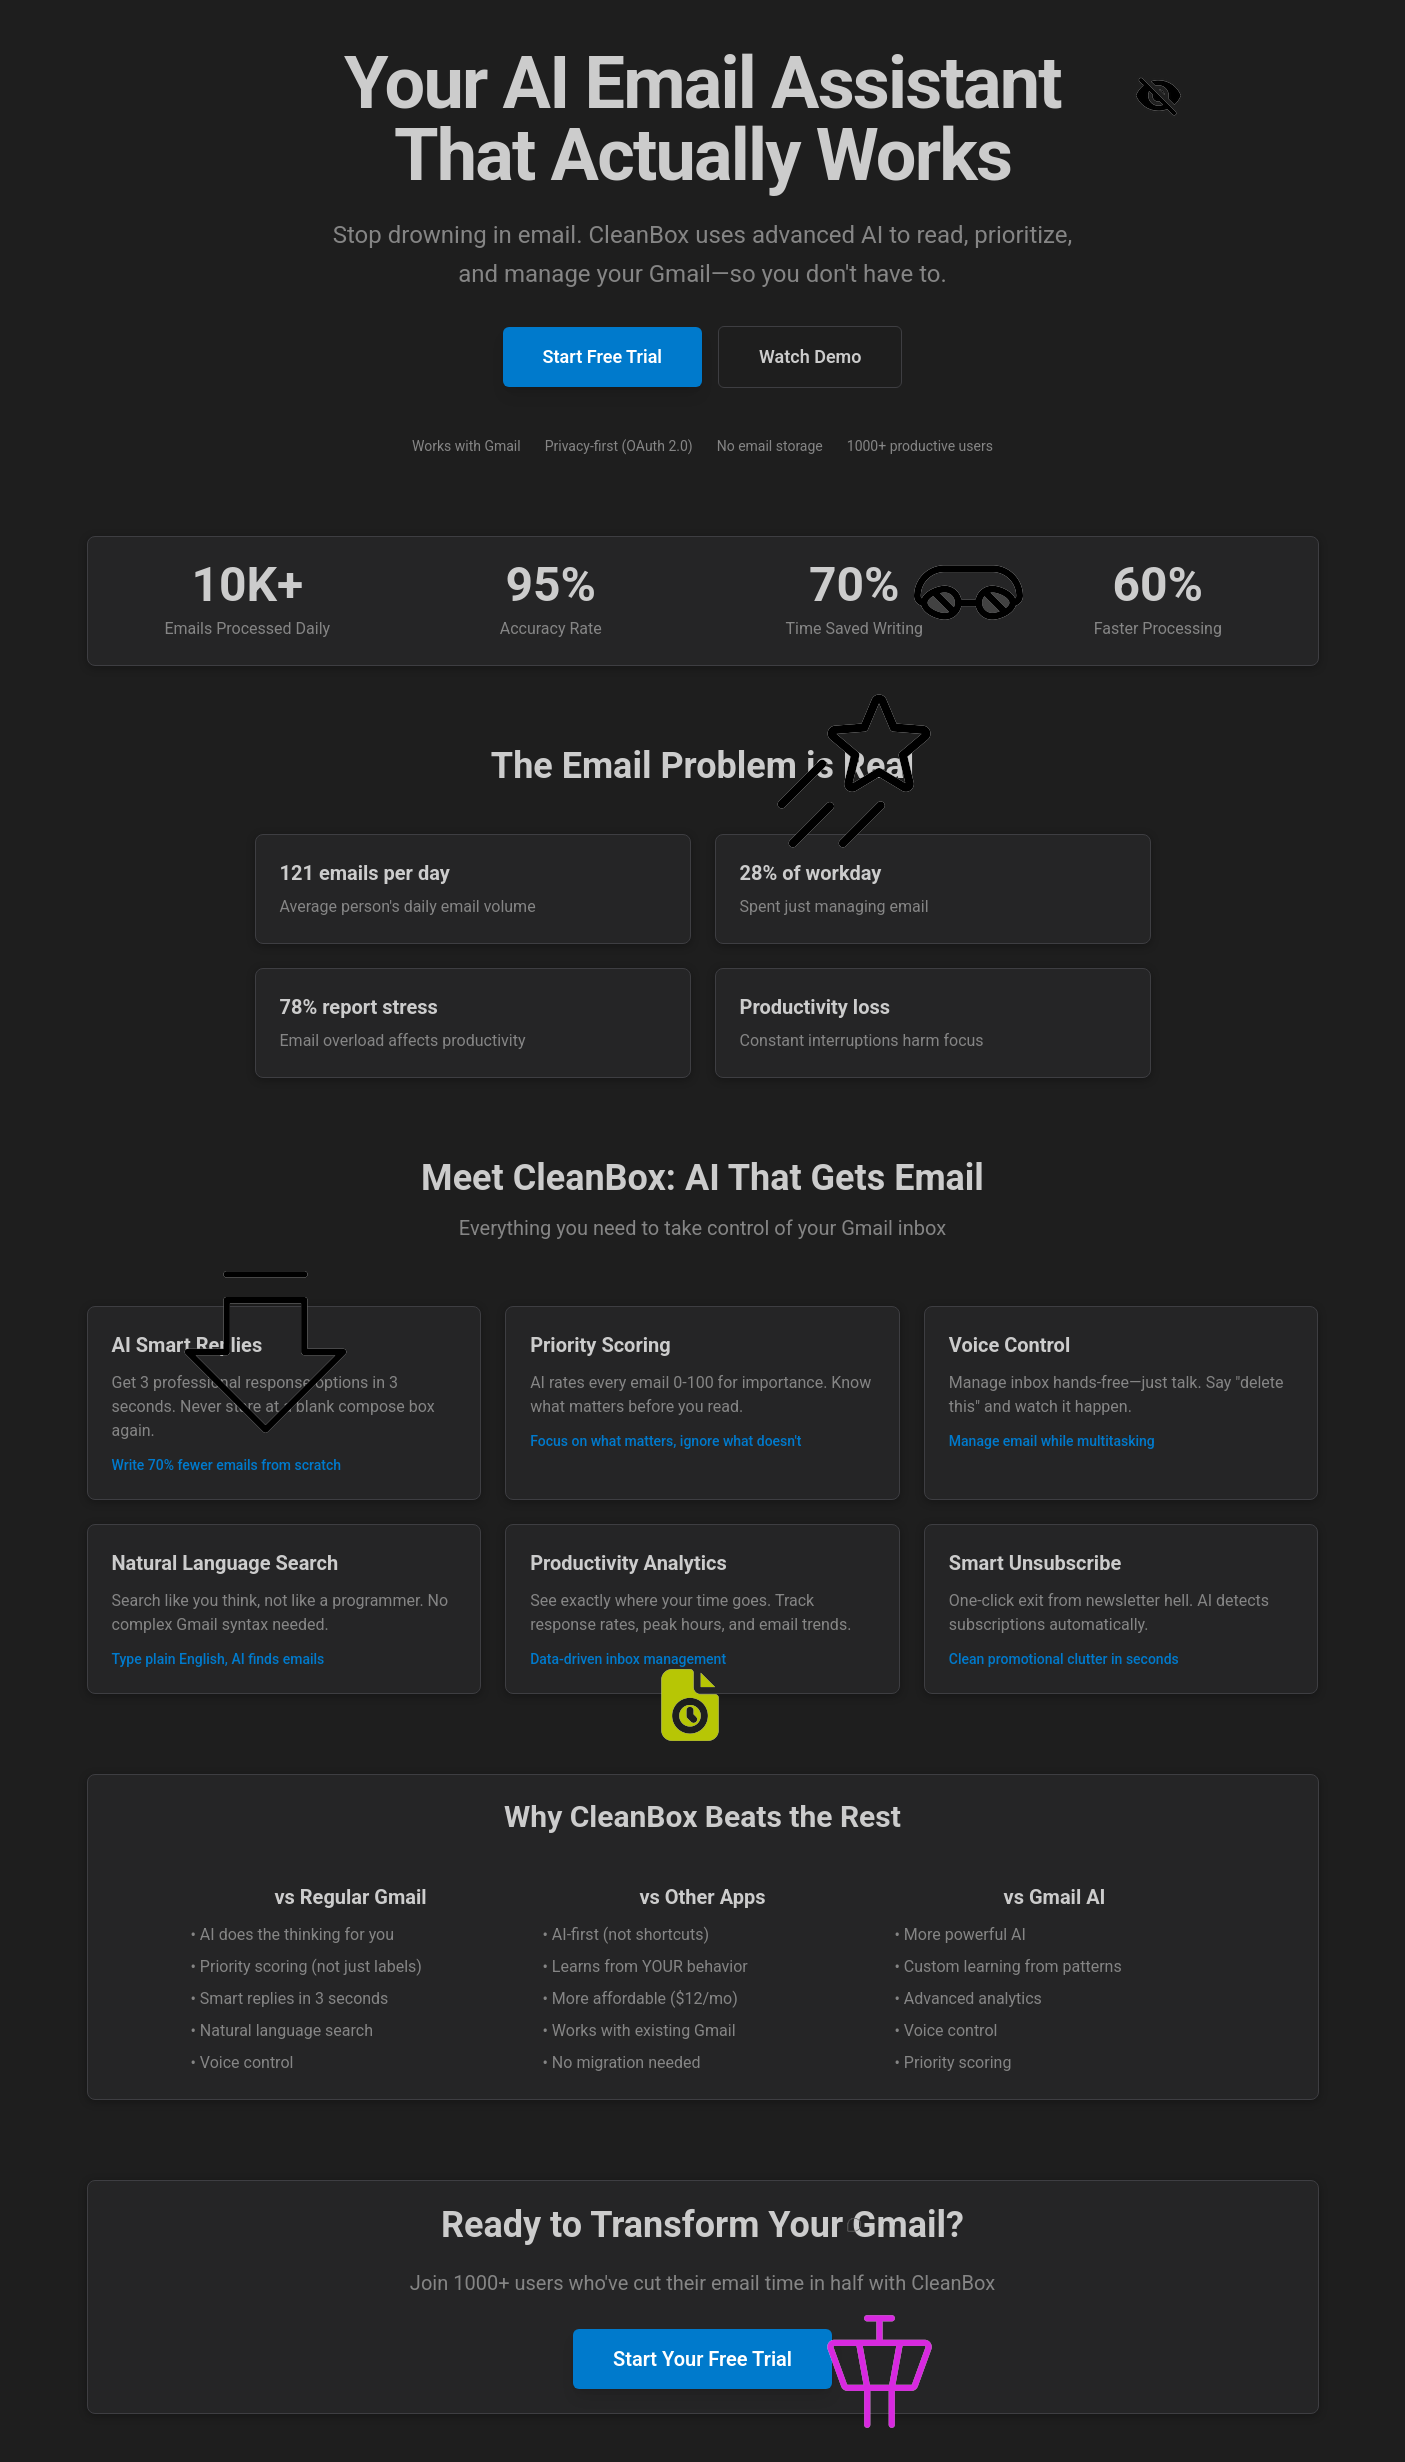 The image size is (1405, 2462). Describe the element at coordinates (854, 771) in the screenshot. I see `add to favorites or wishlist` at that location.